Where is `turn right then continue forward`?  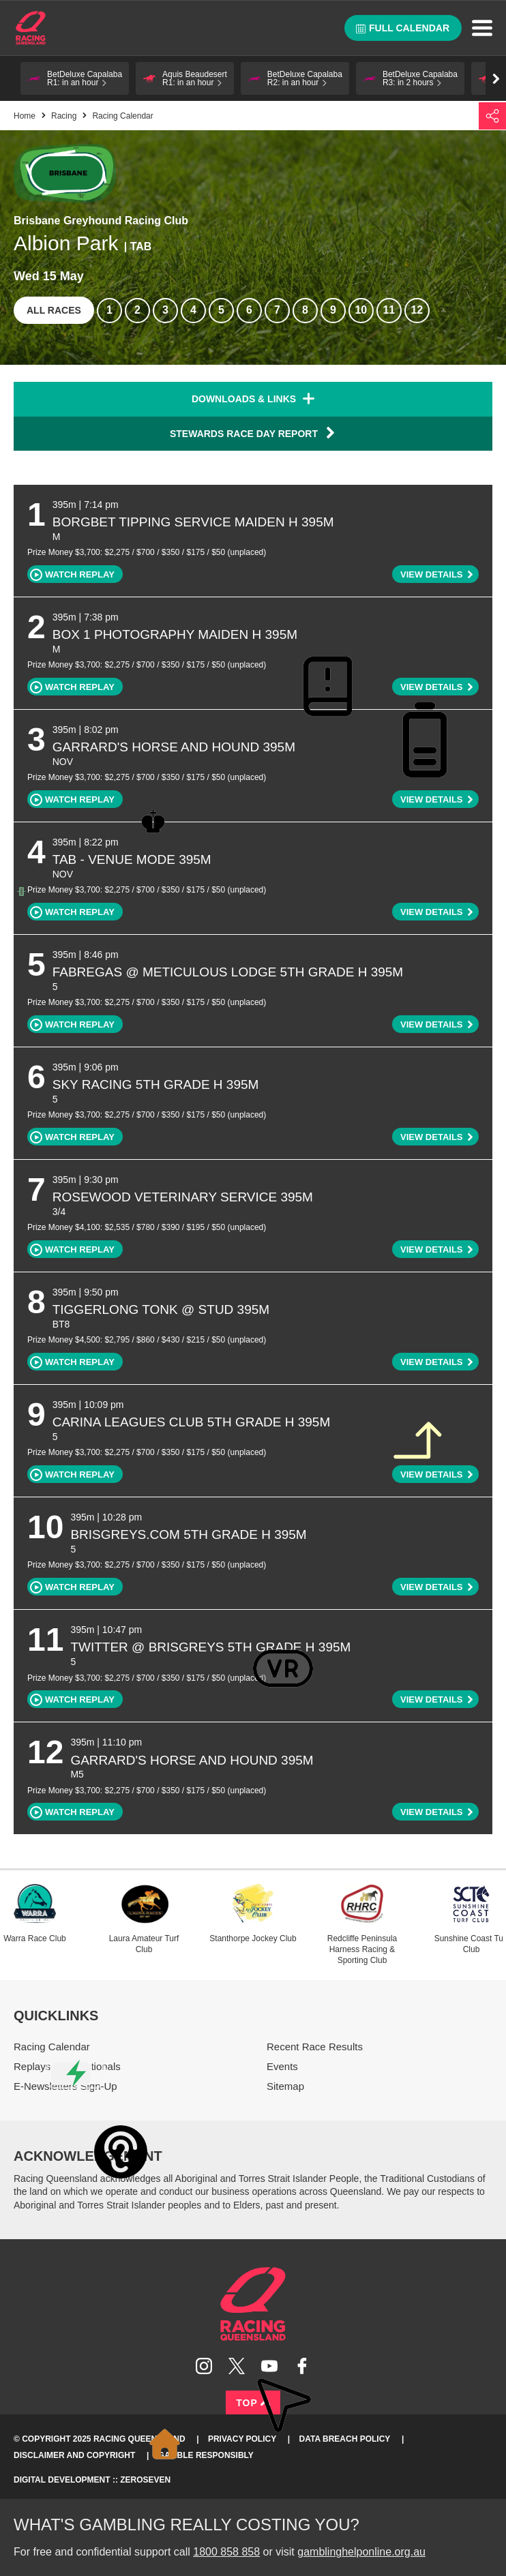 turn right then continue forward is located at coordinates (419, 1442).